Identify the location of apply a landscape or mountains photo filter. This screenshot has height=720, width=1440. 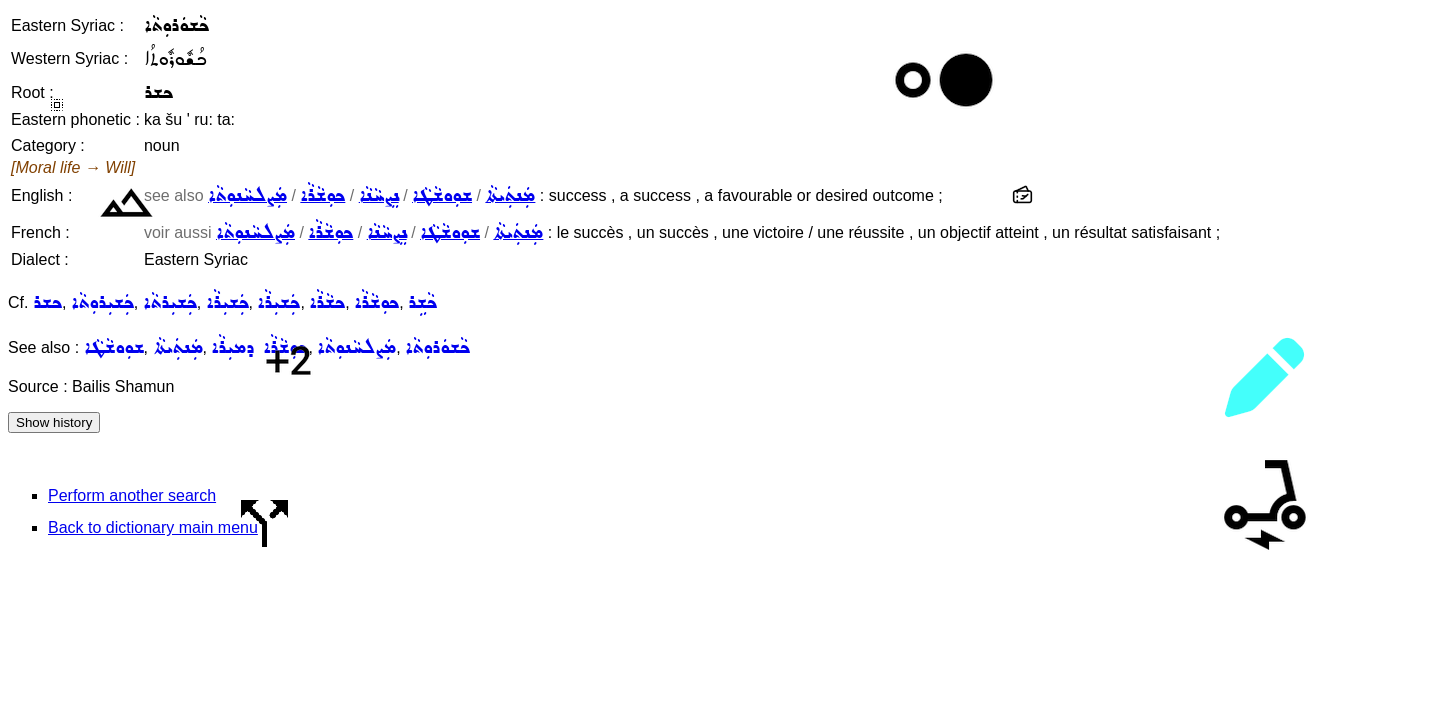
(126, 202).